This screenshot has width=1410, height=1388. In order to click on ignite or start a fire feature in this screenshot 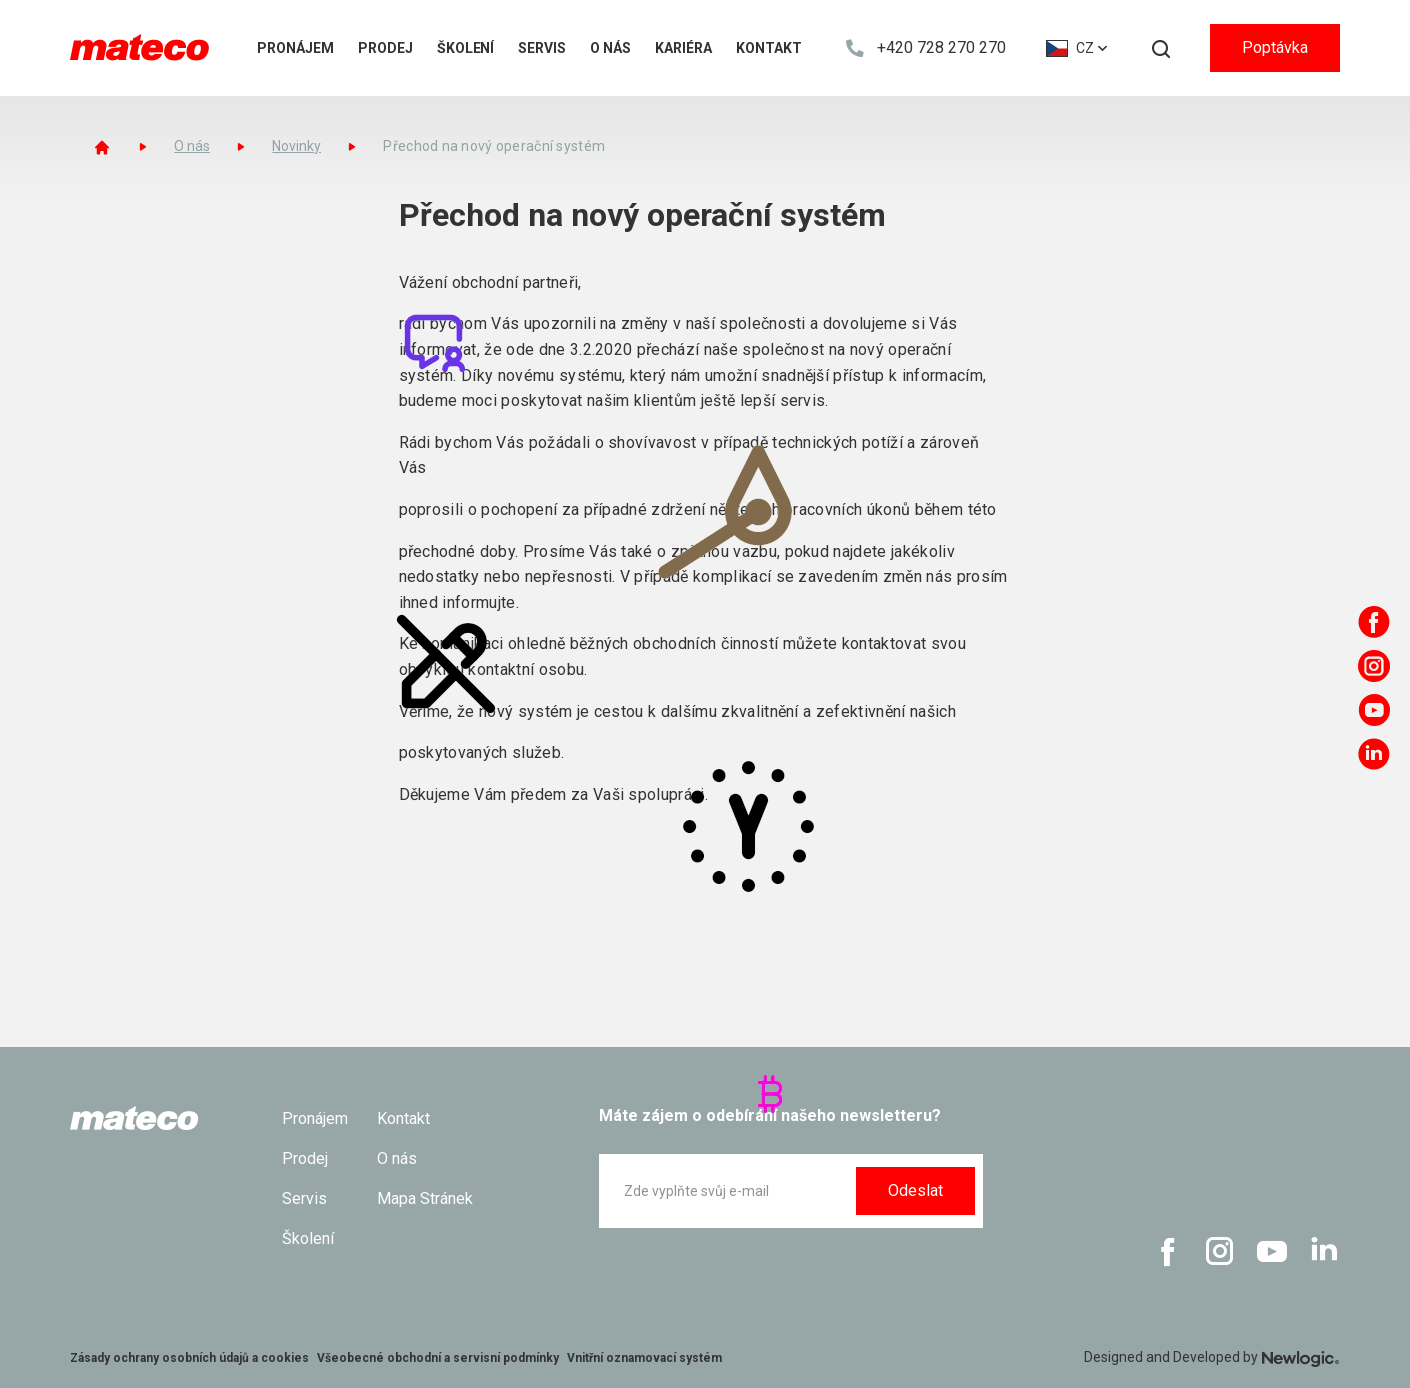, I will do `click(725, 512)`.